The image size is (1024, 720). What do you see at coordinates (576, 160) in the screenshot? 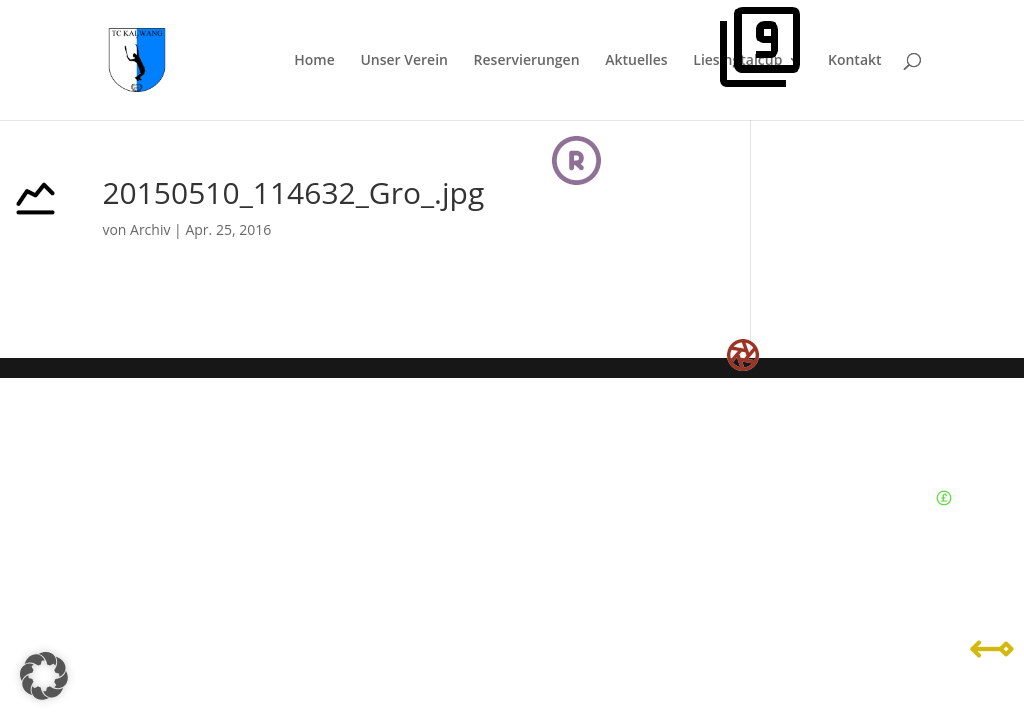
I see `indicates a registered trademark` at bounding box center [576, 160].